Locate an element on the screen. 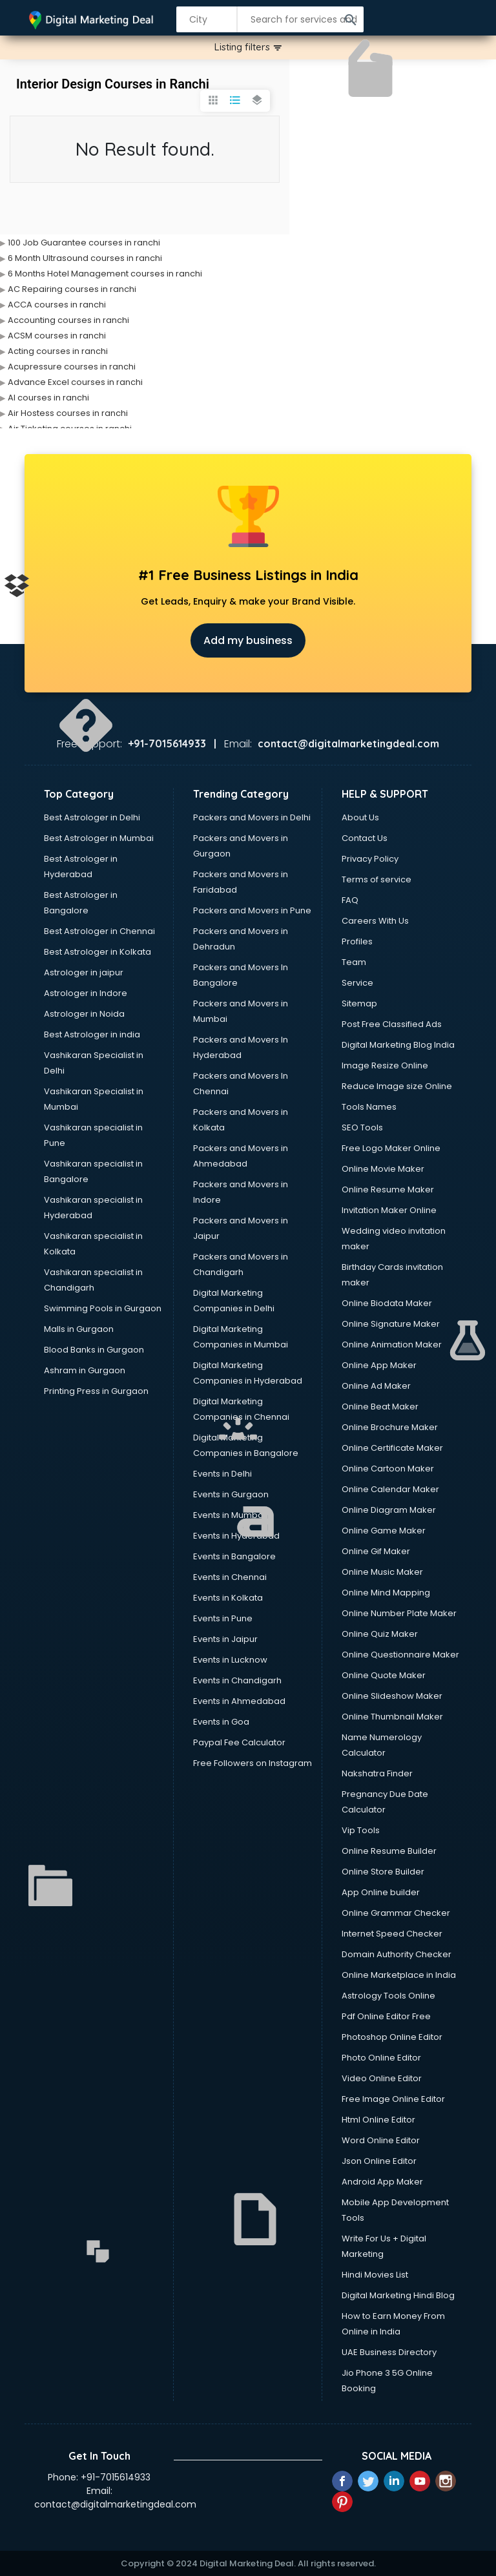  apply bold formatting to selected text is located at coordinates (255, 1521).